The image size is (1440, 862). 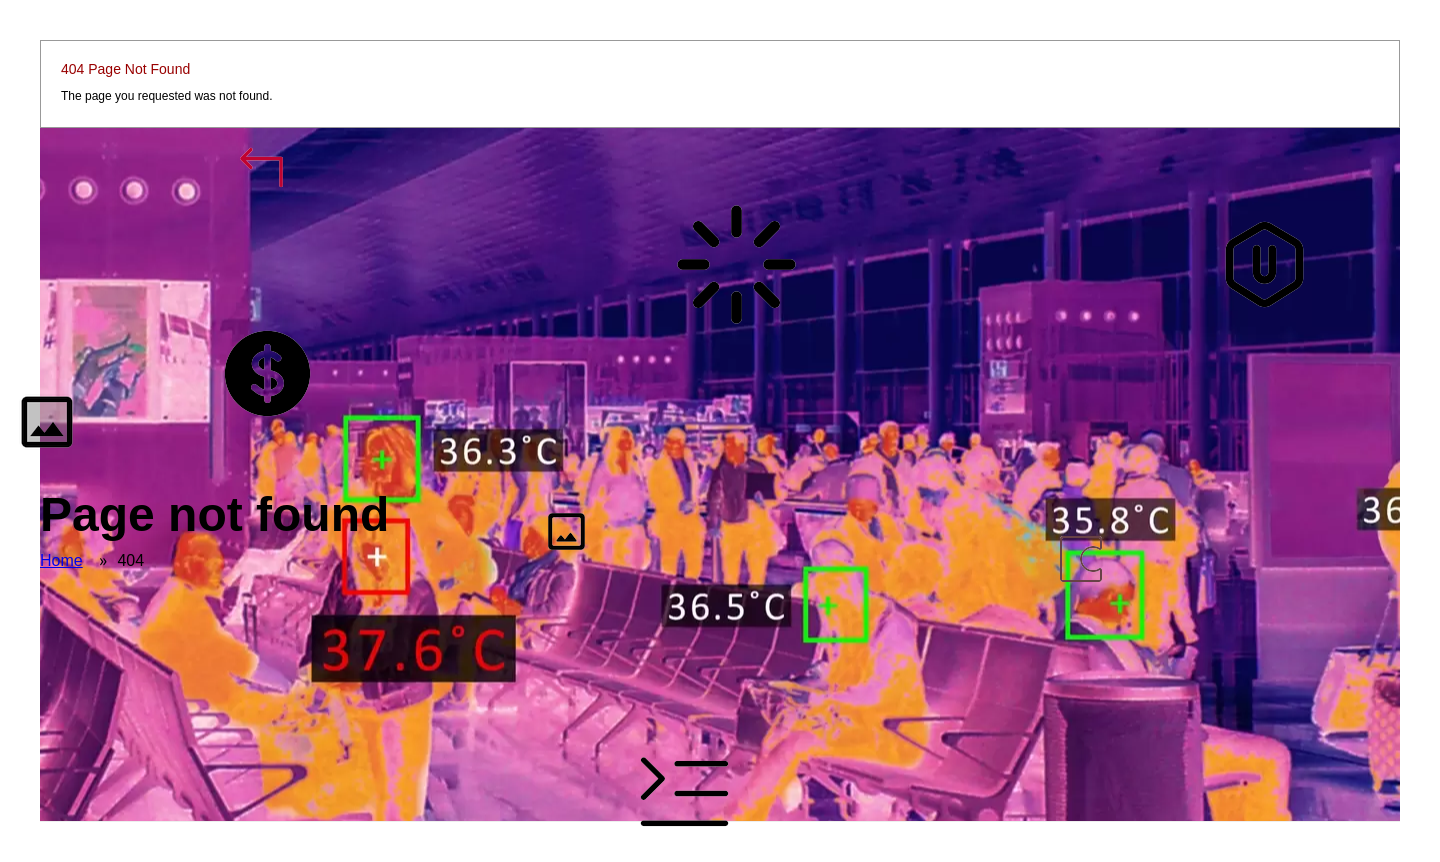 I want to click on open Coda app, so click(x=1081, y=559).